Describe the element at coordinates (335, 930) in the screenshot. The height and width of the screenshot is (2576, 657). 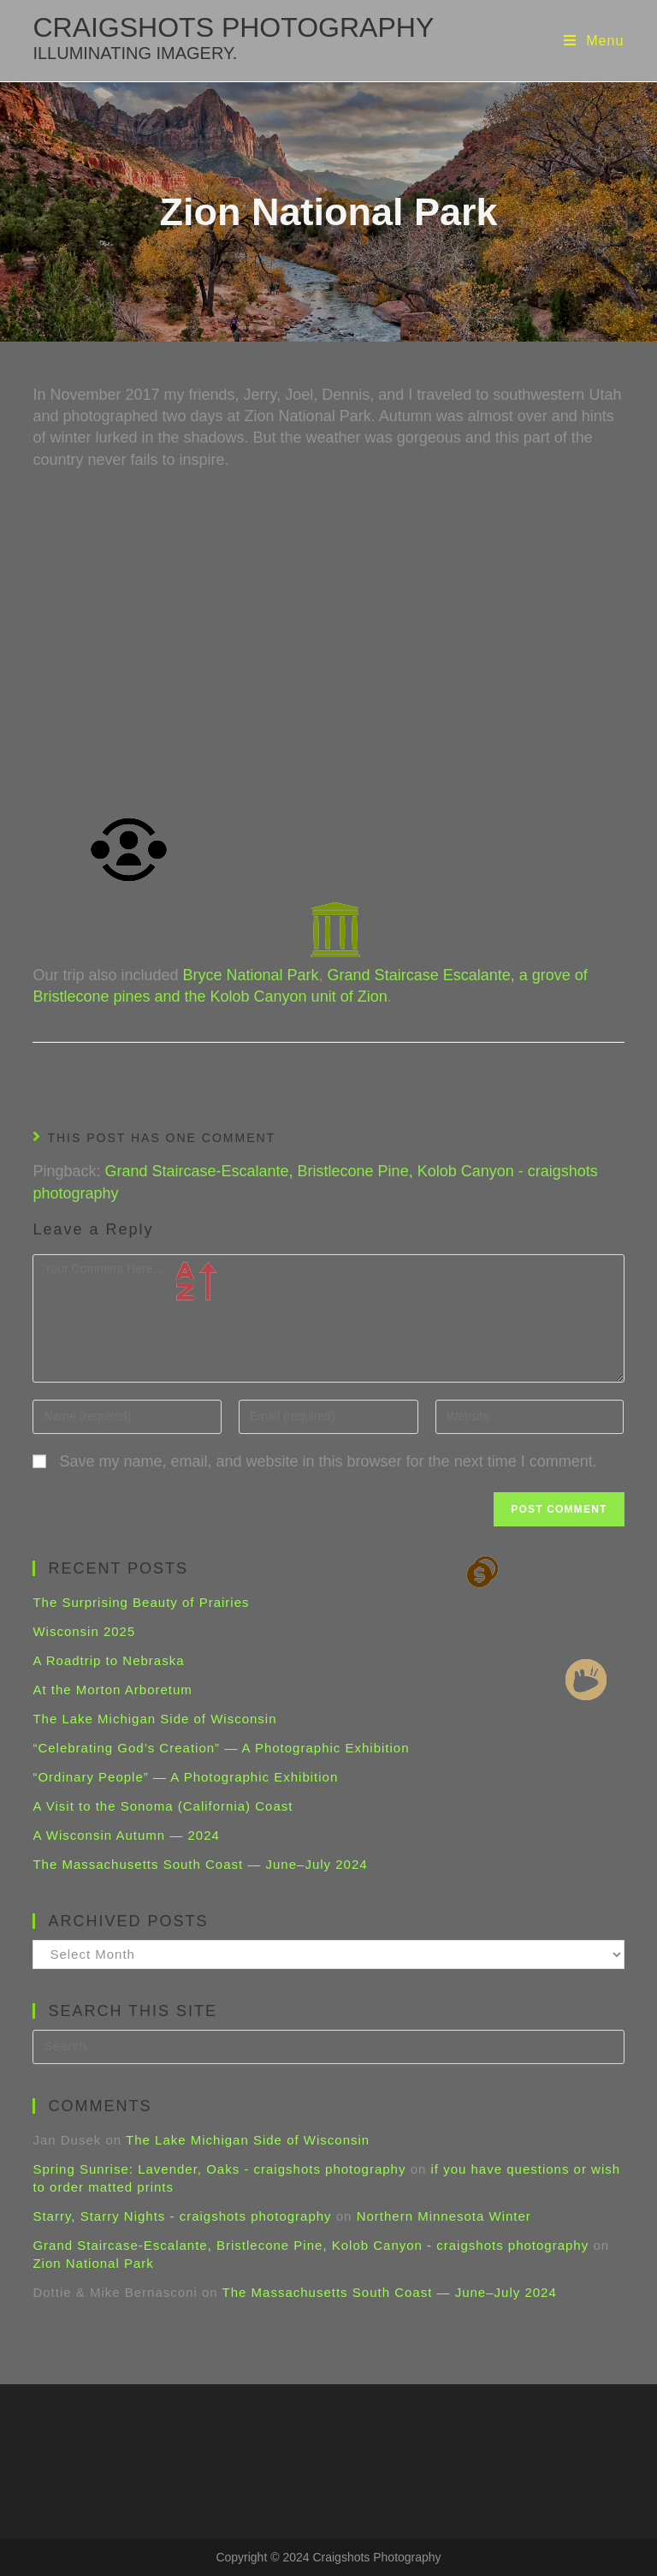
I see `visit the Internet Archive website` at that location.